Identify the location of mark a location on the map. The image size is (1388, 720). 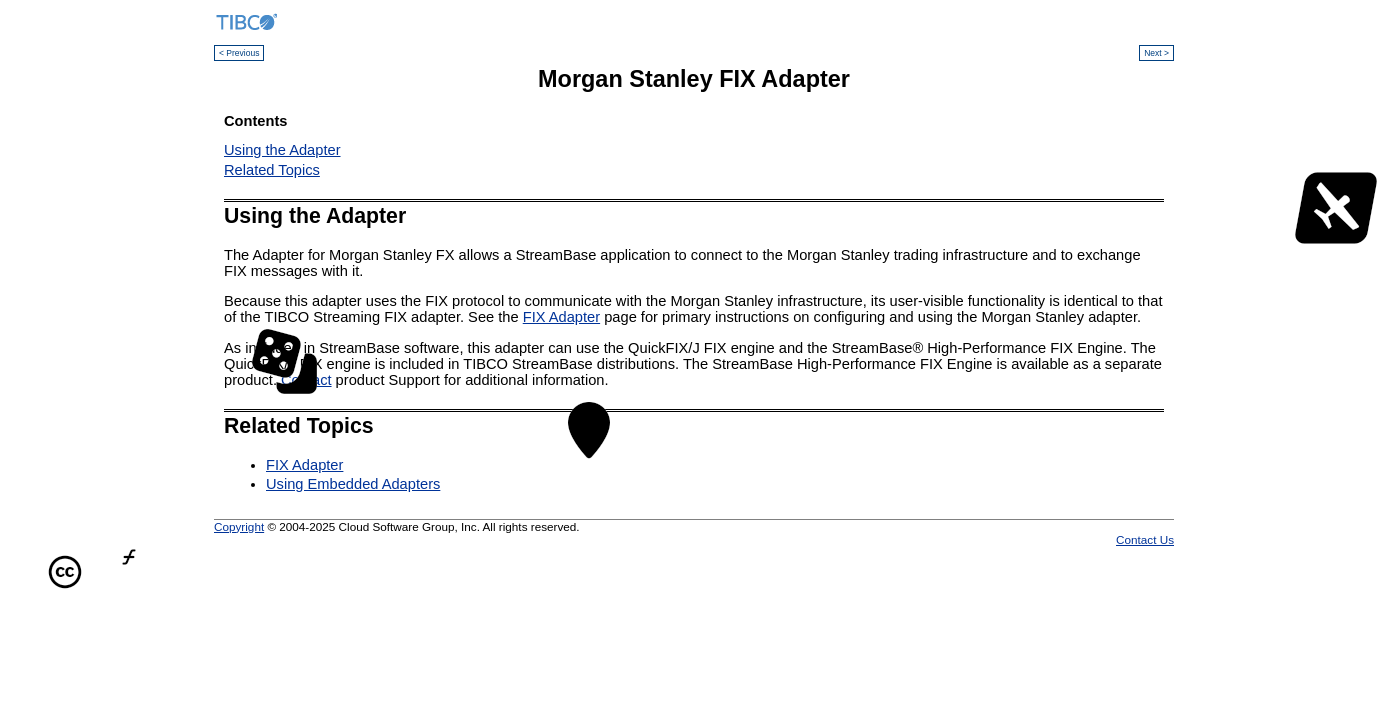
(589, 430).